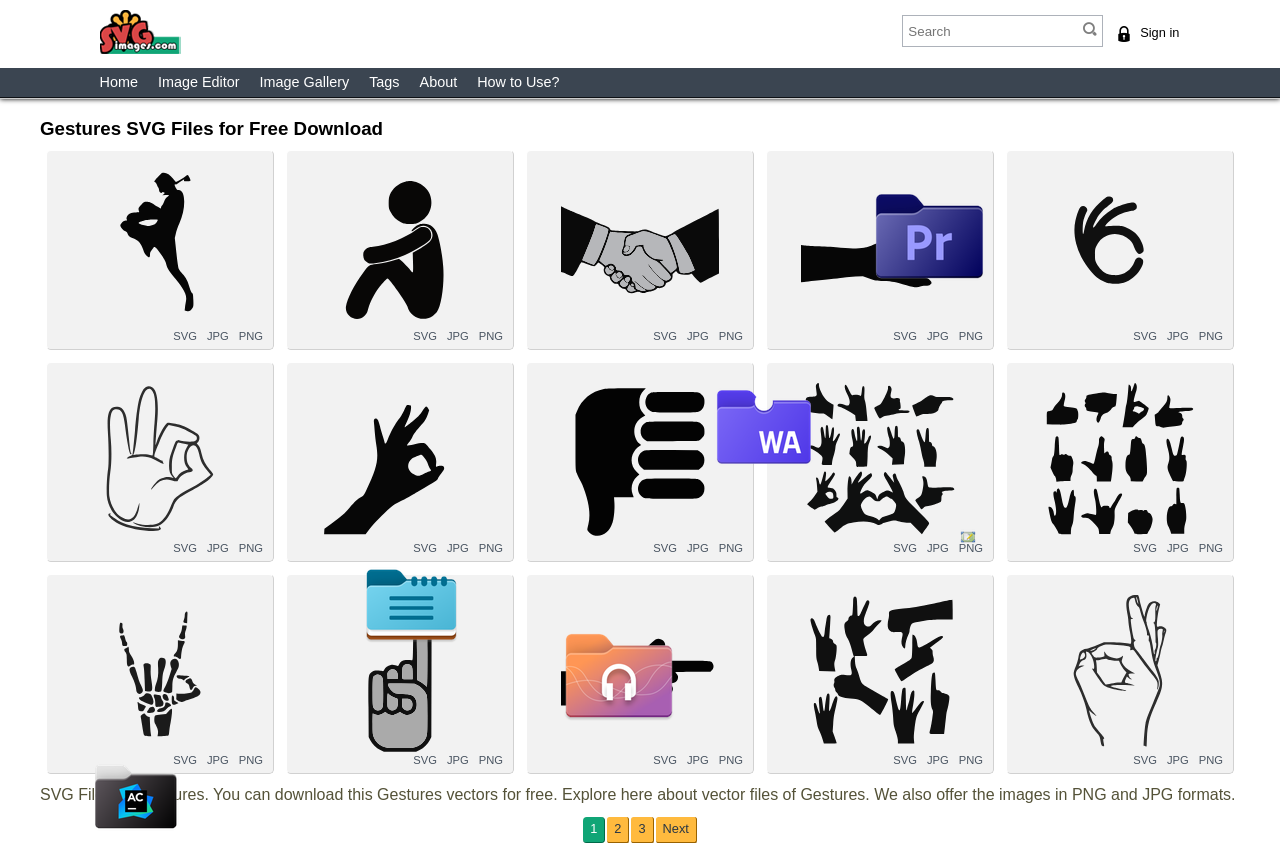 This screenshot has width=1280, height=860. What do you see at coordinates (929, 239) in the screenshot?
I see `open folder containing adobe premiere project files` at bounding box center [929, 239].